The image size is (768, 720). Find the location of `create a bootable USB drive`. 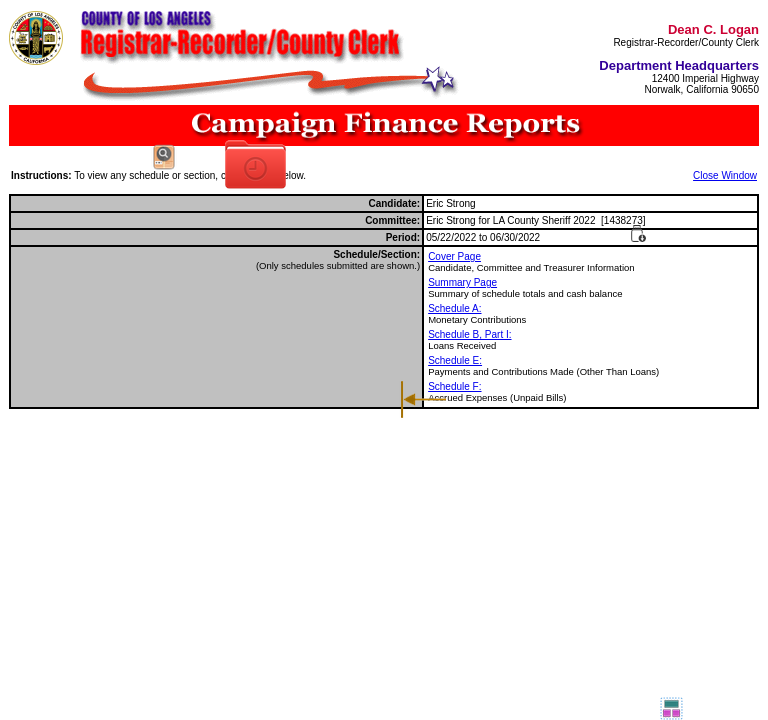

create a bootable USB drive is located at coordinates (637, 233).